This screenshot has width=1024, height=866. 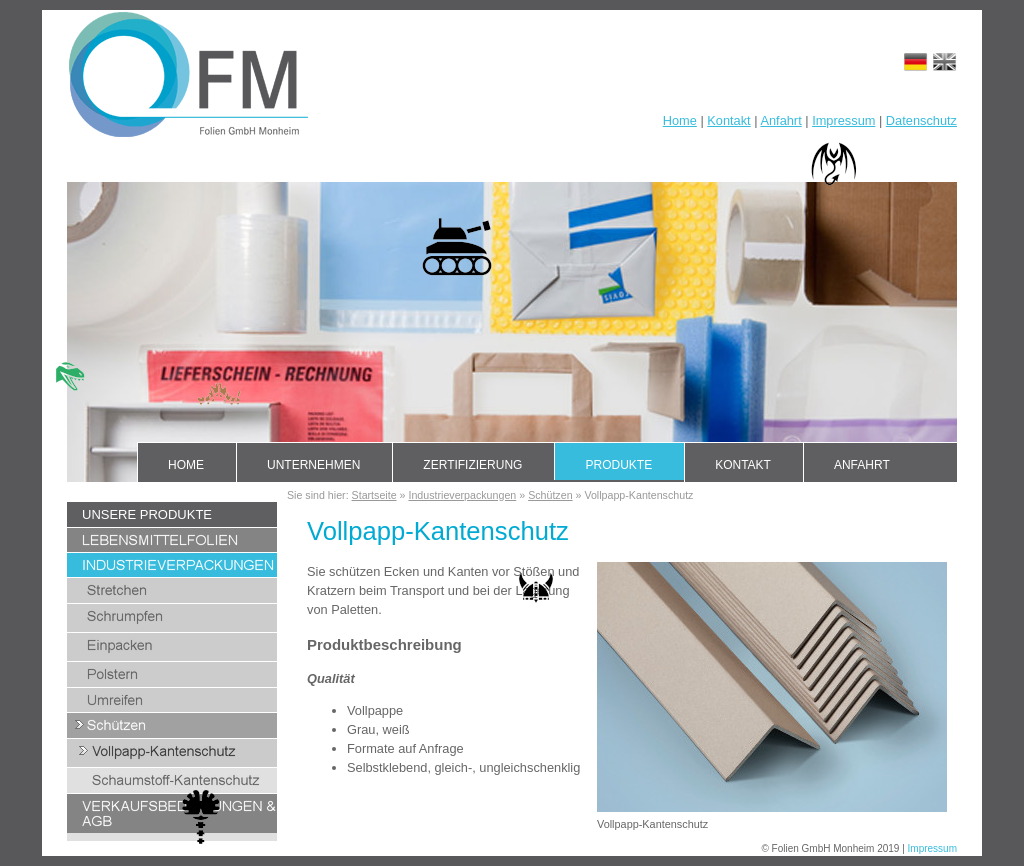 I want to click on select viking or norse character class, so click(x=536, y=587).